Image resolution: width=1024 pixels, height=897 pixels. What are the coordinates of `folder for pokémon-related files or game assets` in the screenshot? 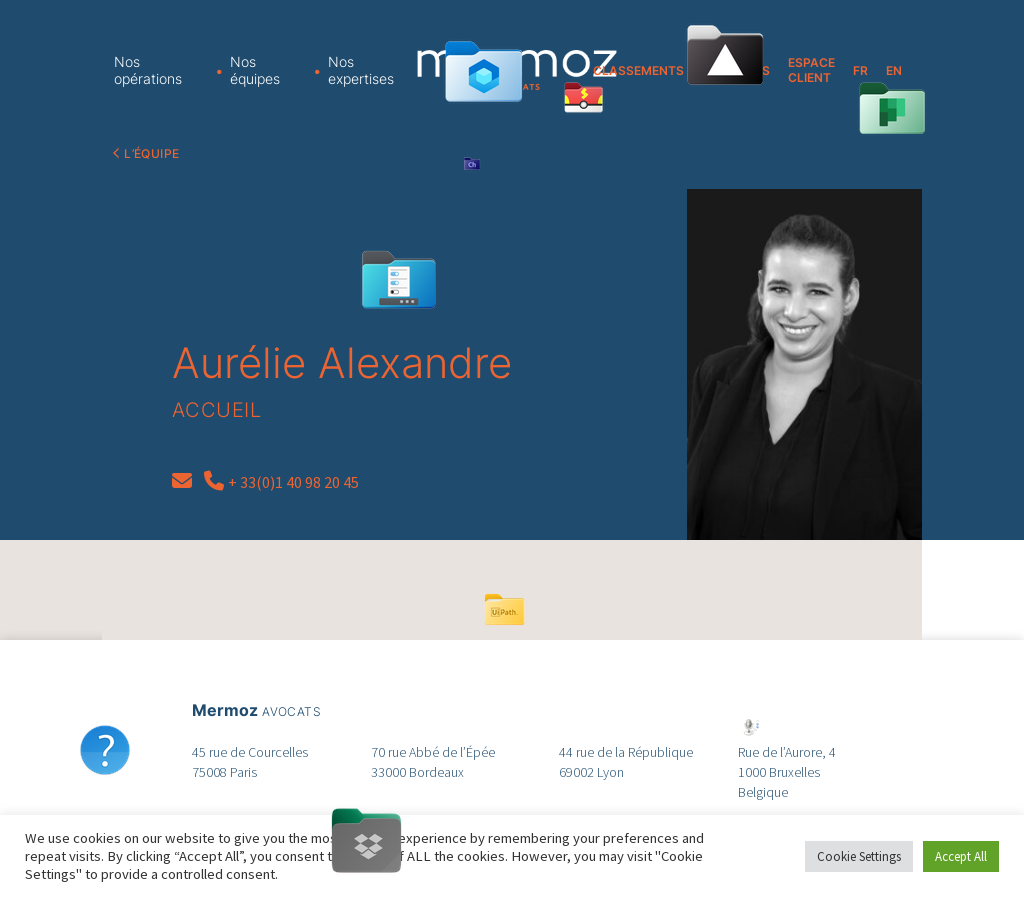 It's located at (583, 98).